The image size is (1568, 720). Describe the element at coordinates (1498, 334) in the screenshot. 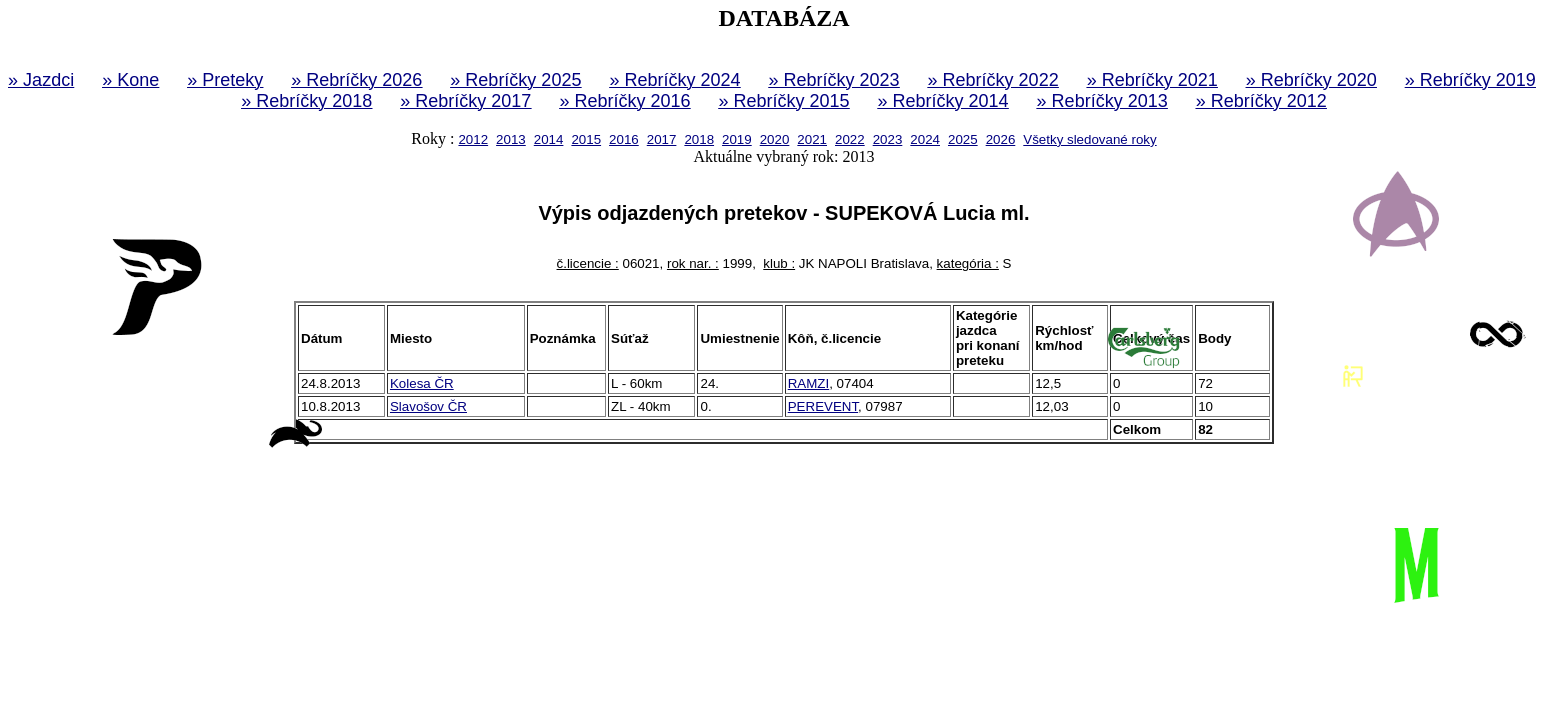

I see `infinityfree web hosting service logo` at that location.